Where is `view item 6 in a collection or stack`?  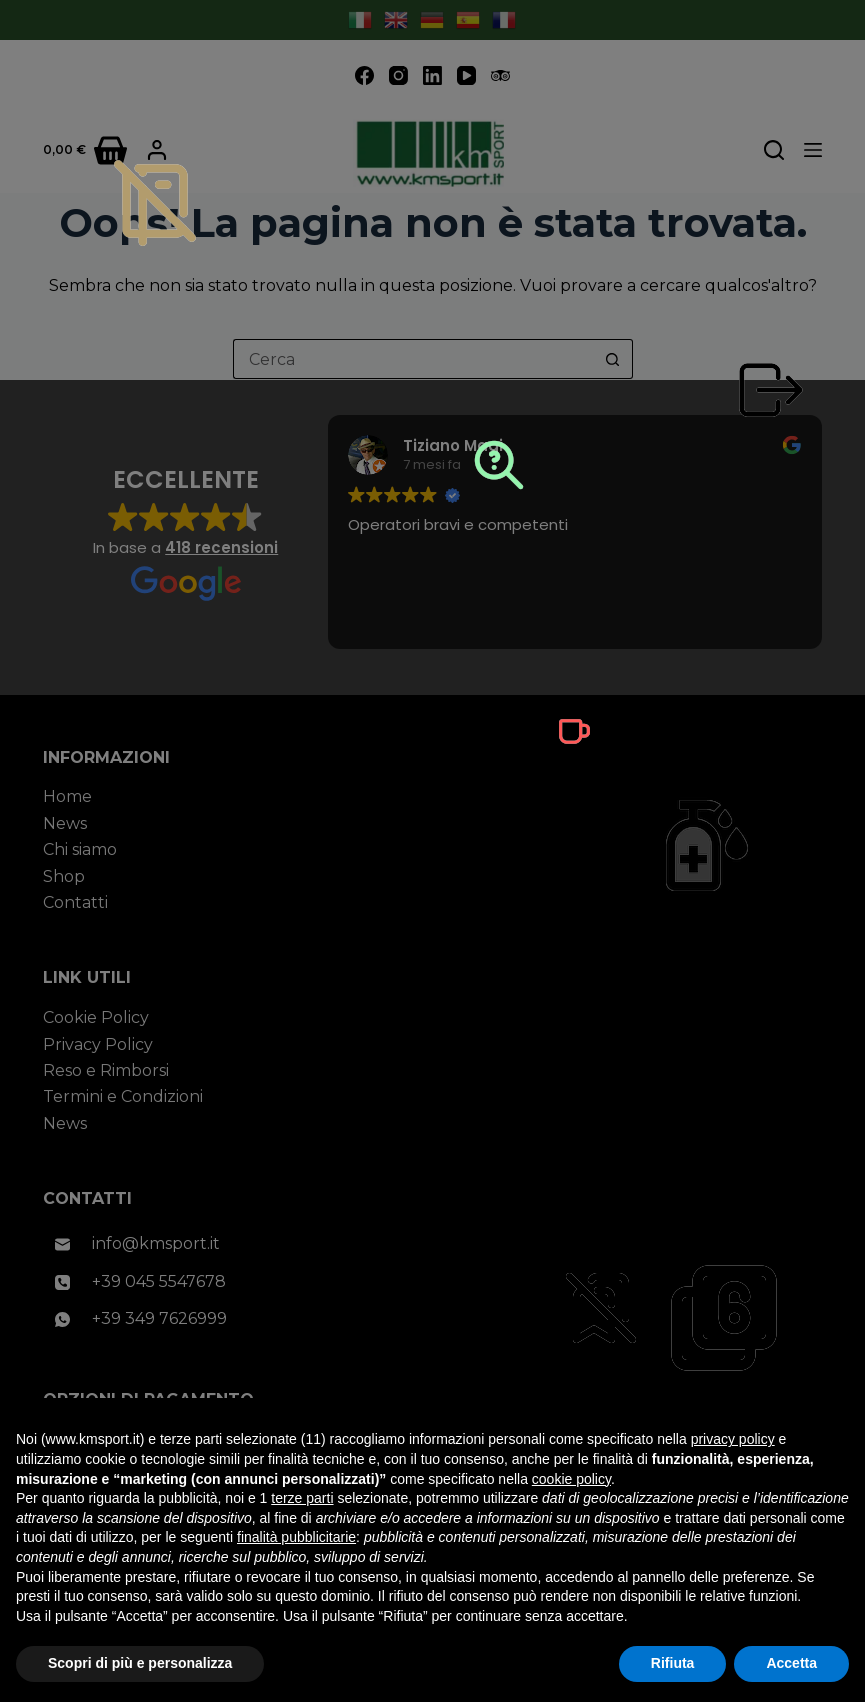
view item 6 in a collection or stack is located at coordinates (724, 1318).